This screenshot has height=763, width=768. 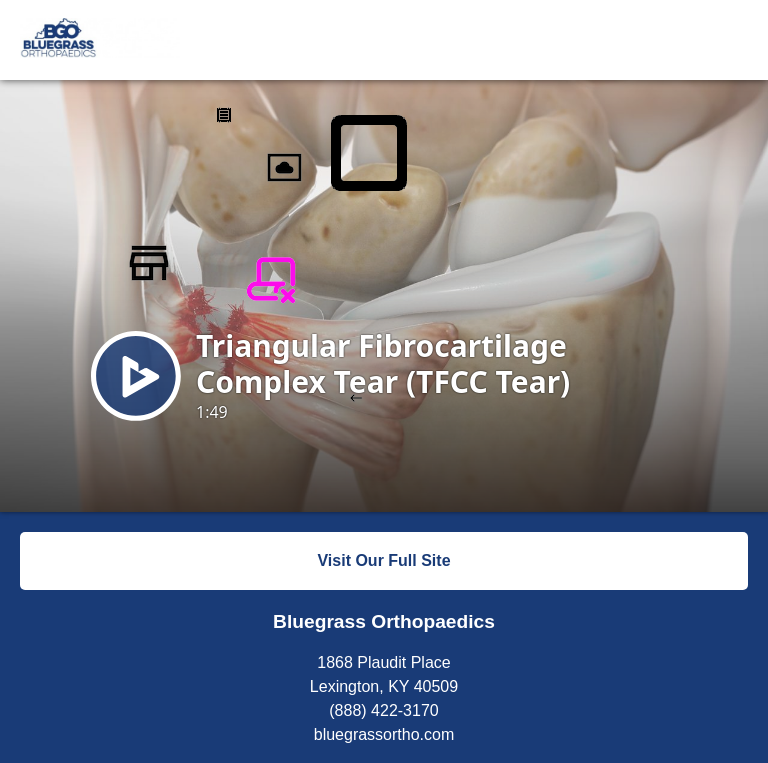 What do you see at coordinates (284, 167) in the screenshot?
I see `access daydream or screen saver settings` at bounding box center [284, 167].